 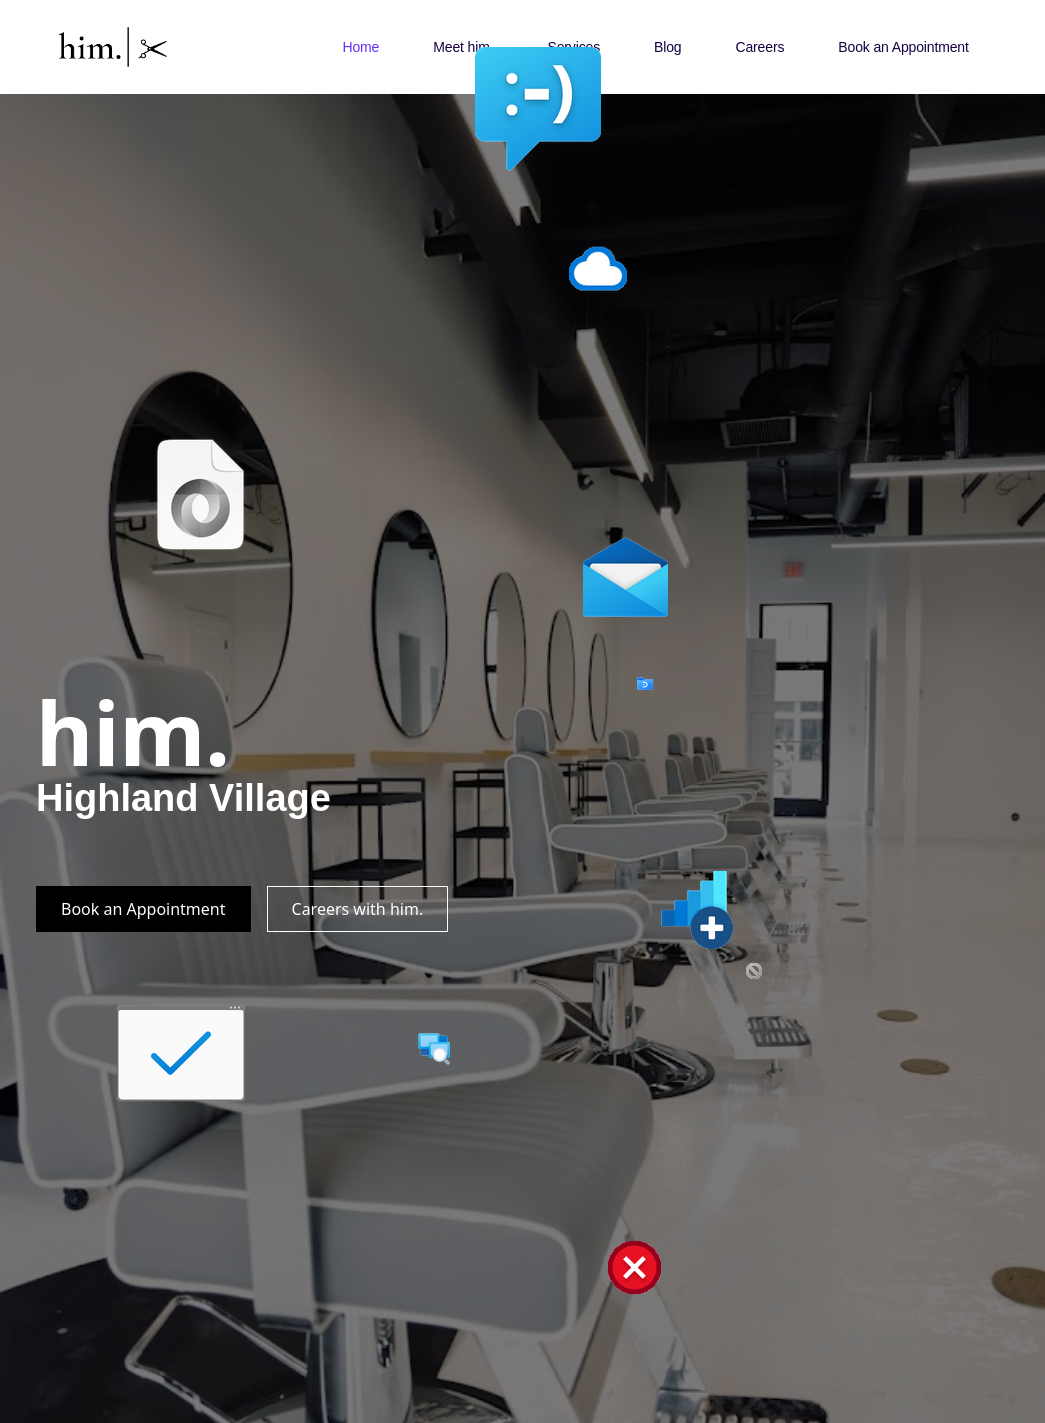 I want to click on open the plans app, so click(x=694, y=910).